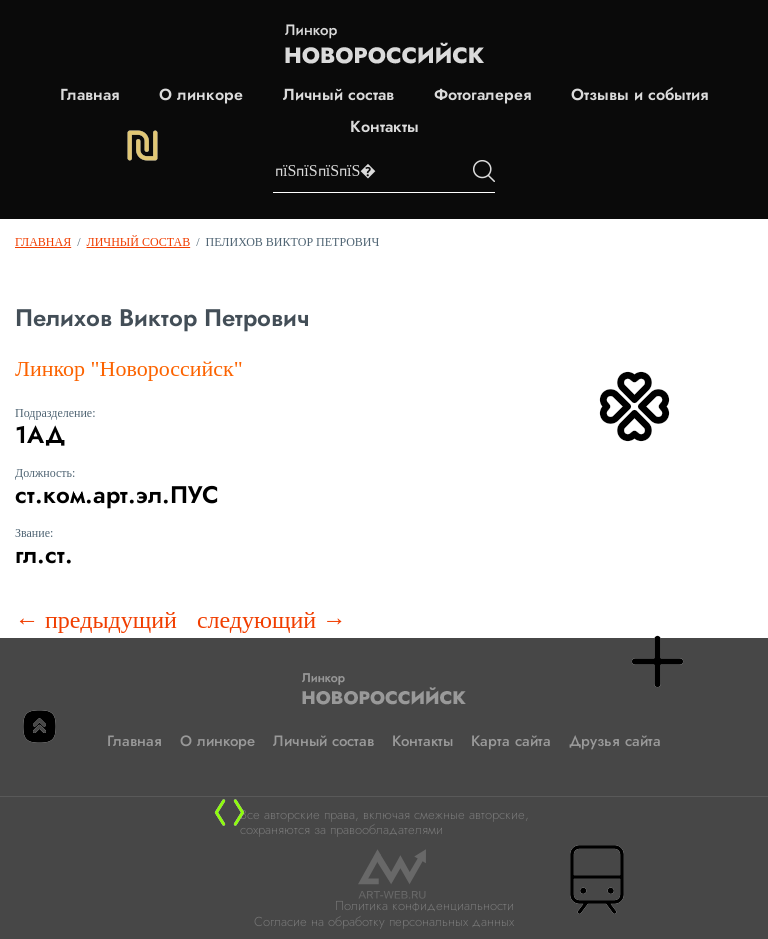 This screenshot has height=939, width=768. What do you see at coordinates (142, 145) in the screenshot?
I see `view prices in Israeli shekels` at bounding box center [142, 145].